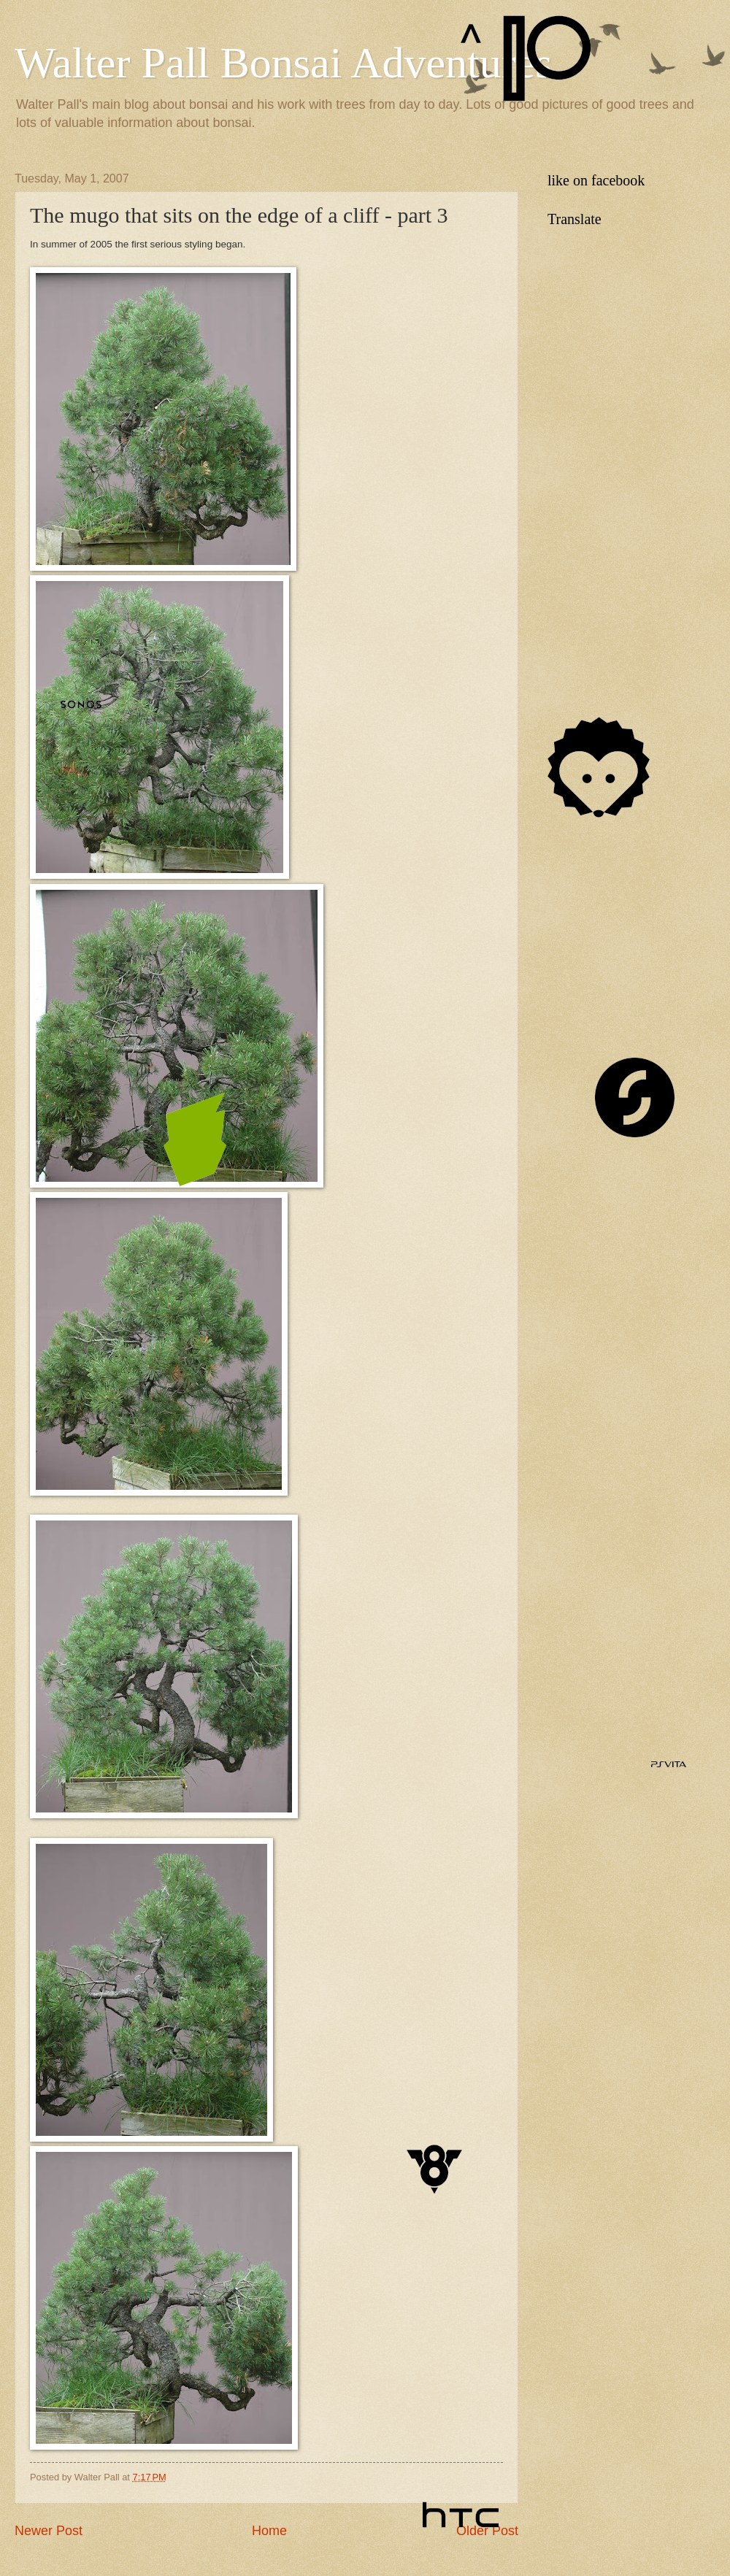  Describe the element at coordinates (599, 767) in the screenshot. I see `open HedgeDoc collaborative markdown editor` at that location.